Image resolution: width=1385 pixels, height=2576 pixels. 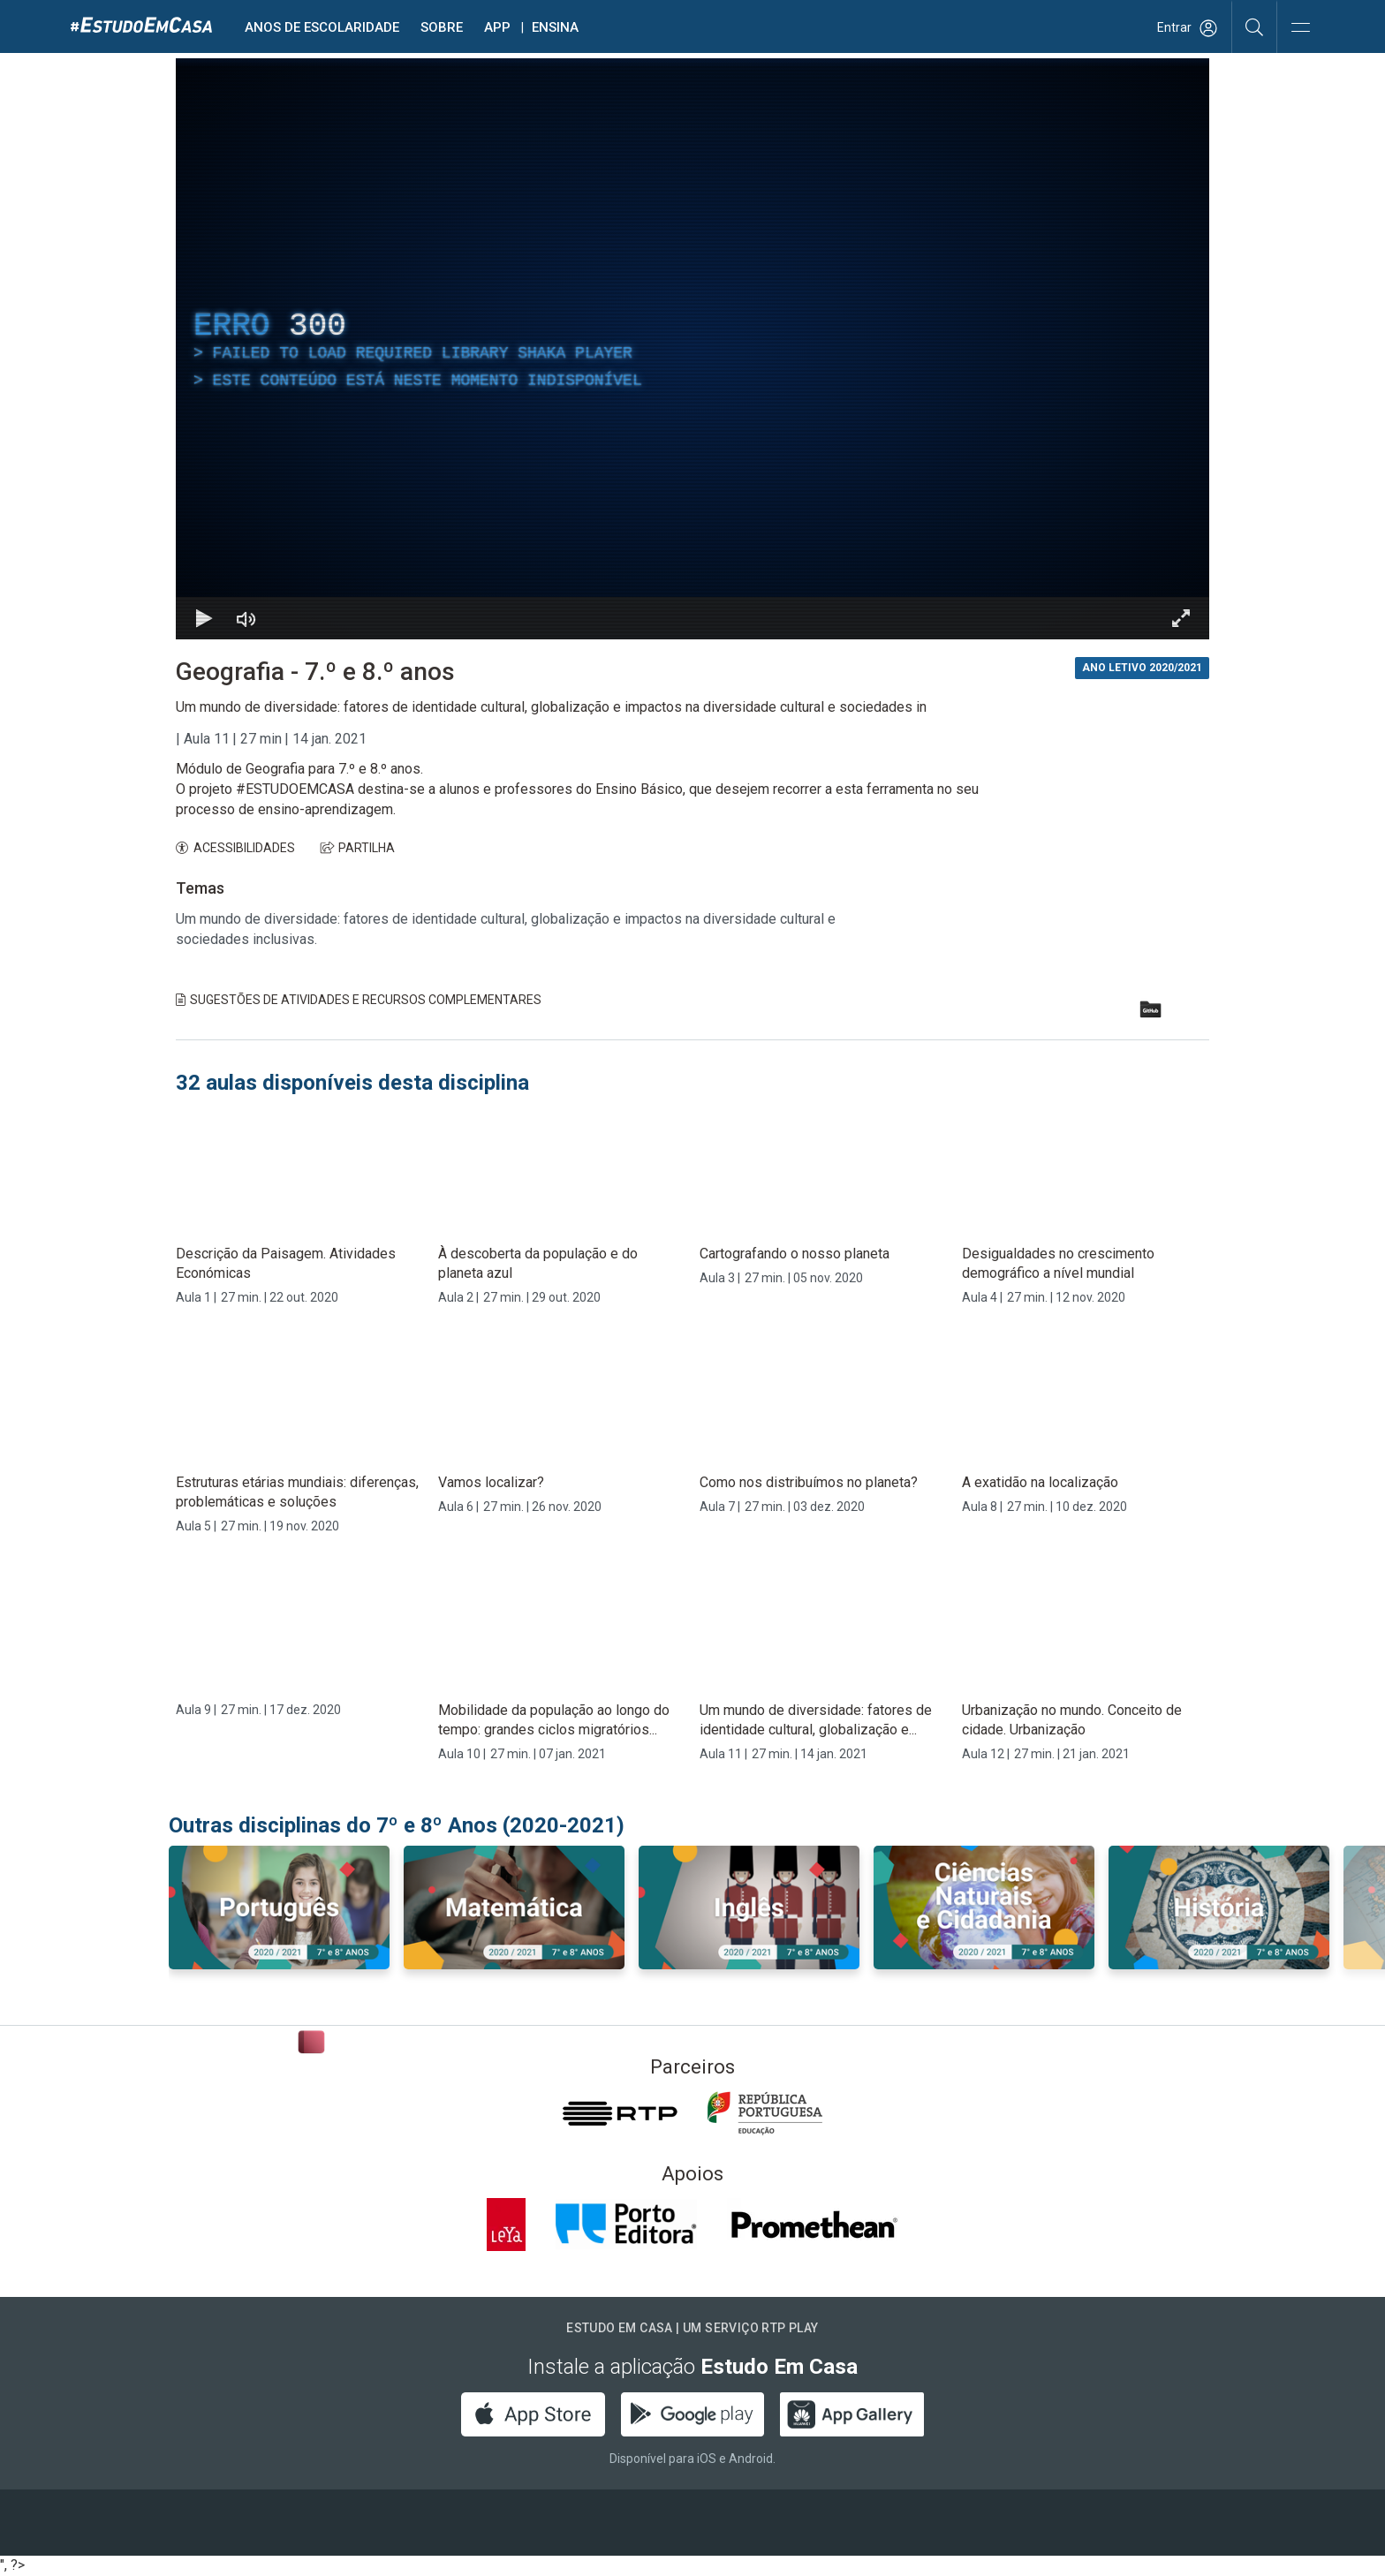 What do you see at coordinates (311, 2041) in the screenshot?
I see `access your desktop folder` at bounding box center [311, 2041].